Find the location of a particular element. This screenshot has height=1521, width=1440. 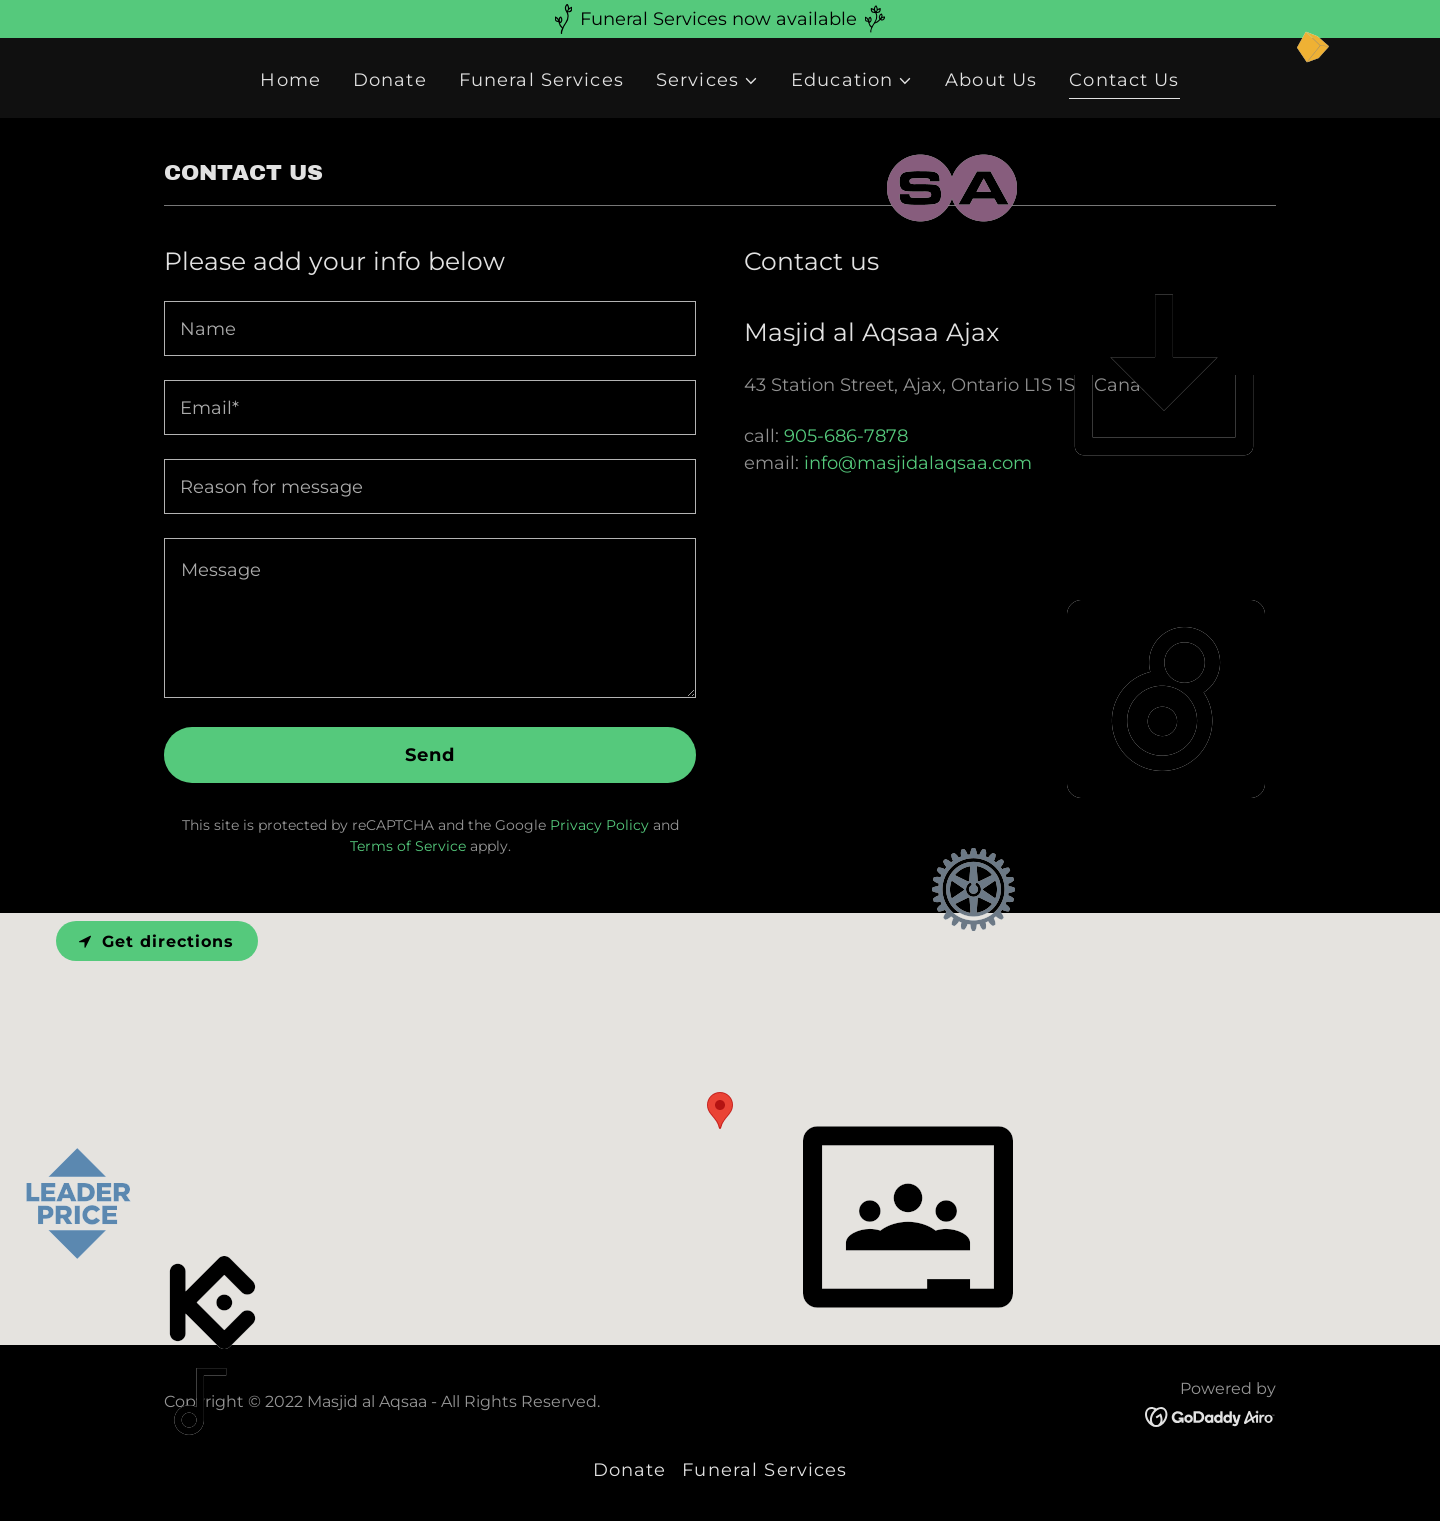

Rotary International organization logo is located at coordinates (973, 889).